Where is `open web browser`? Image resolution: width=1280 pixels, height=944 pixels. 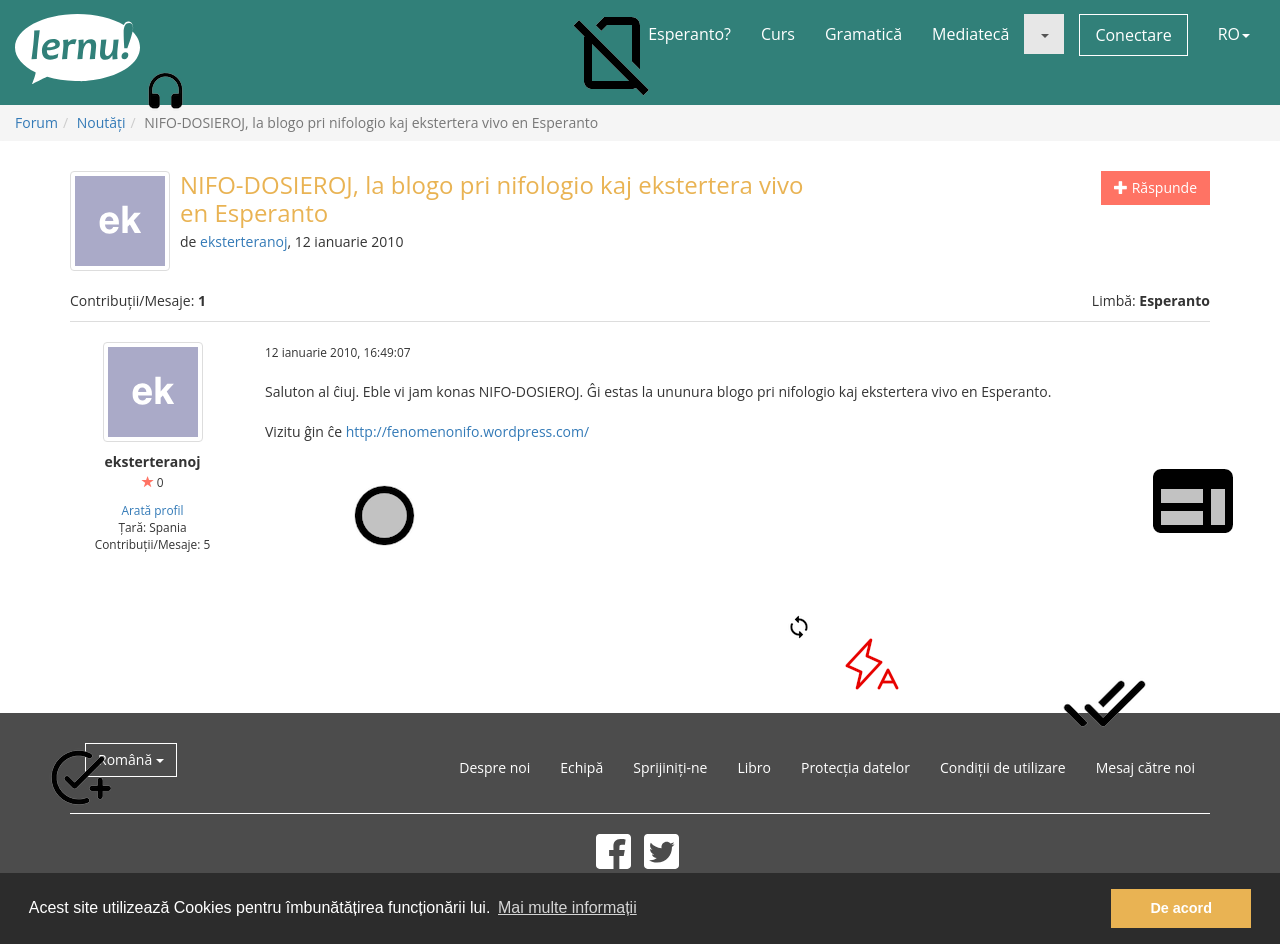
open web browser is located at coordinates (1193, 501).